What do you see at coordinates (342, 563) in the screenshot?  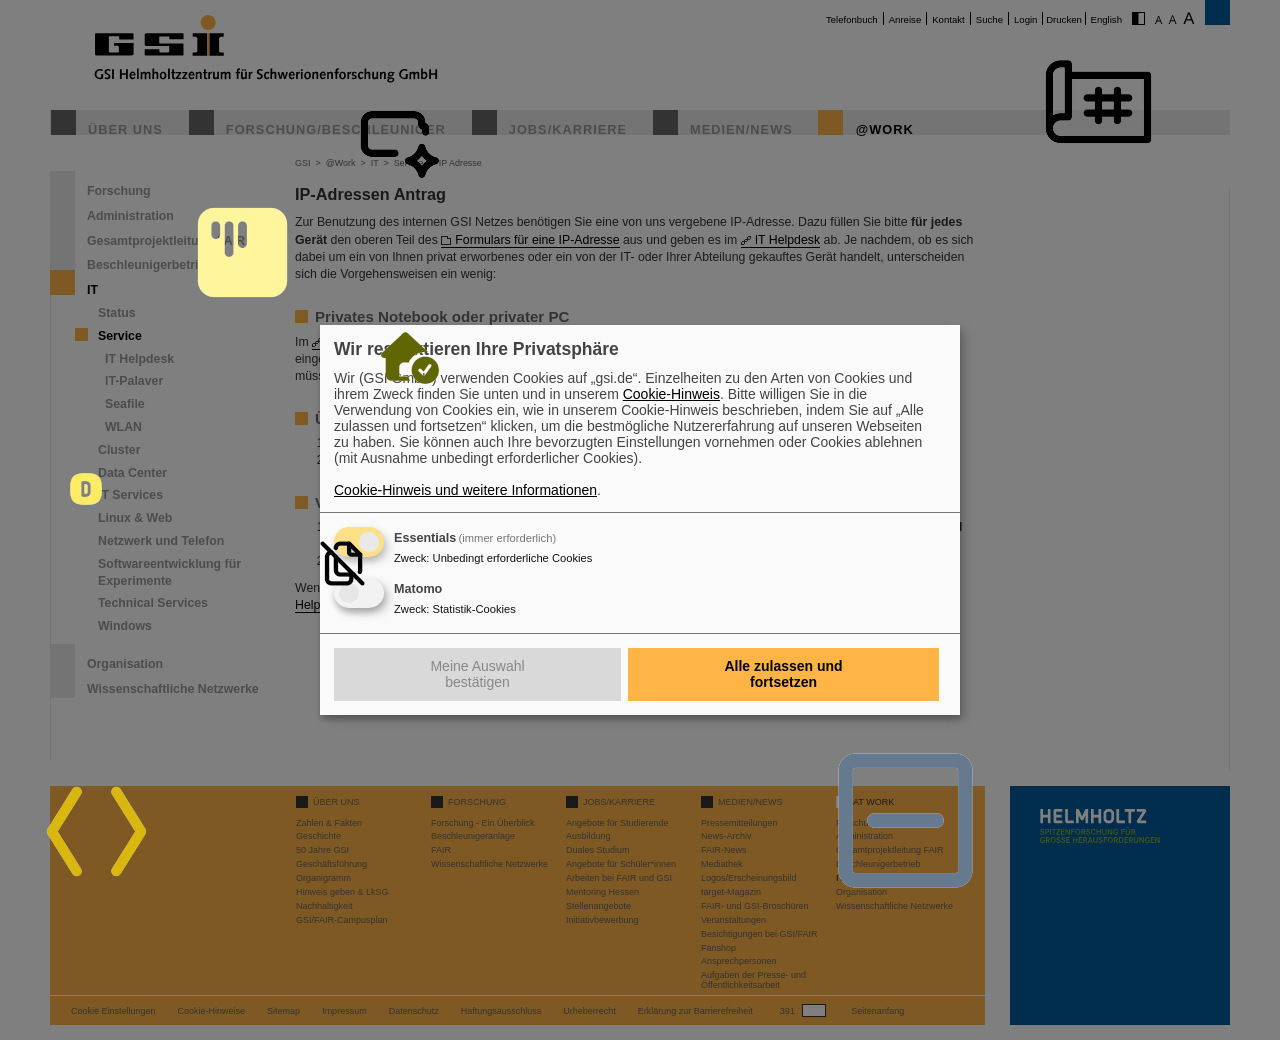 I see `files are unavailable or inaccessible` at bounding box center [342, 563].